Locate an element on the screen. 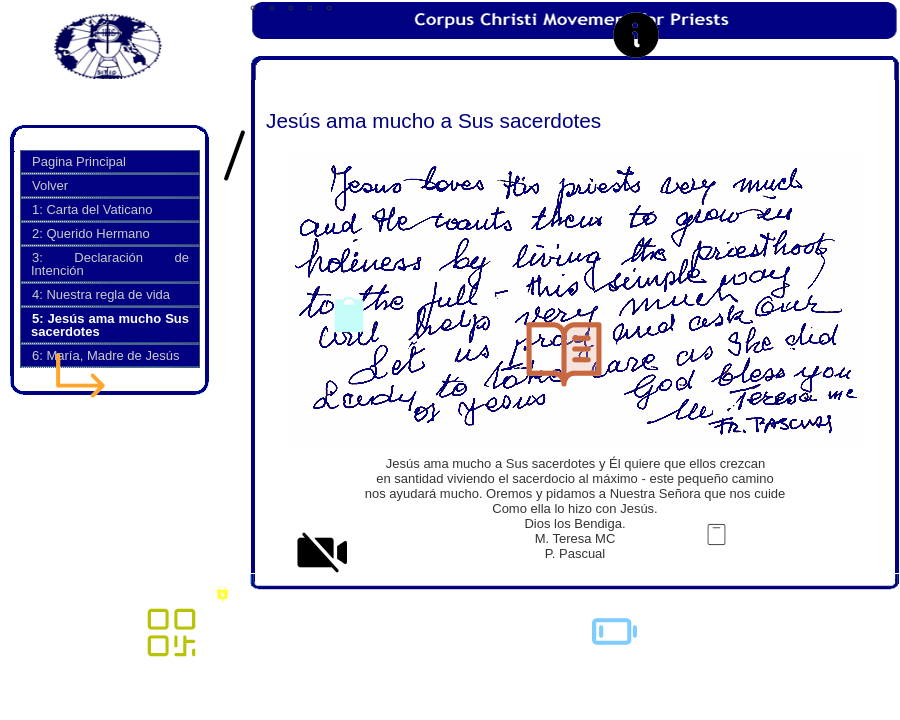  tablet device with speaker is located at coordinates (716, 534).